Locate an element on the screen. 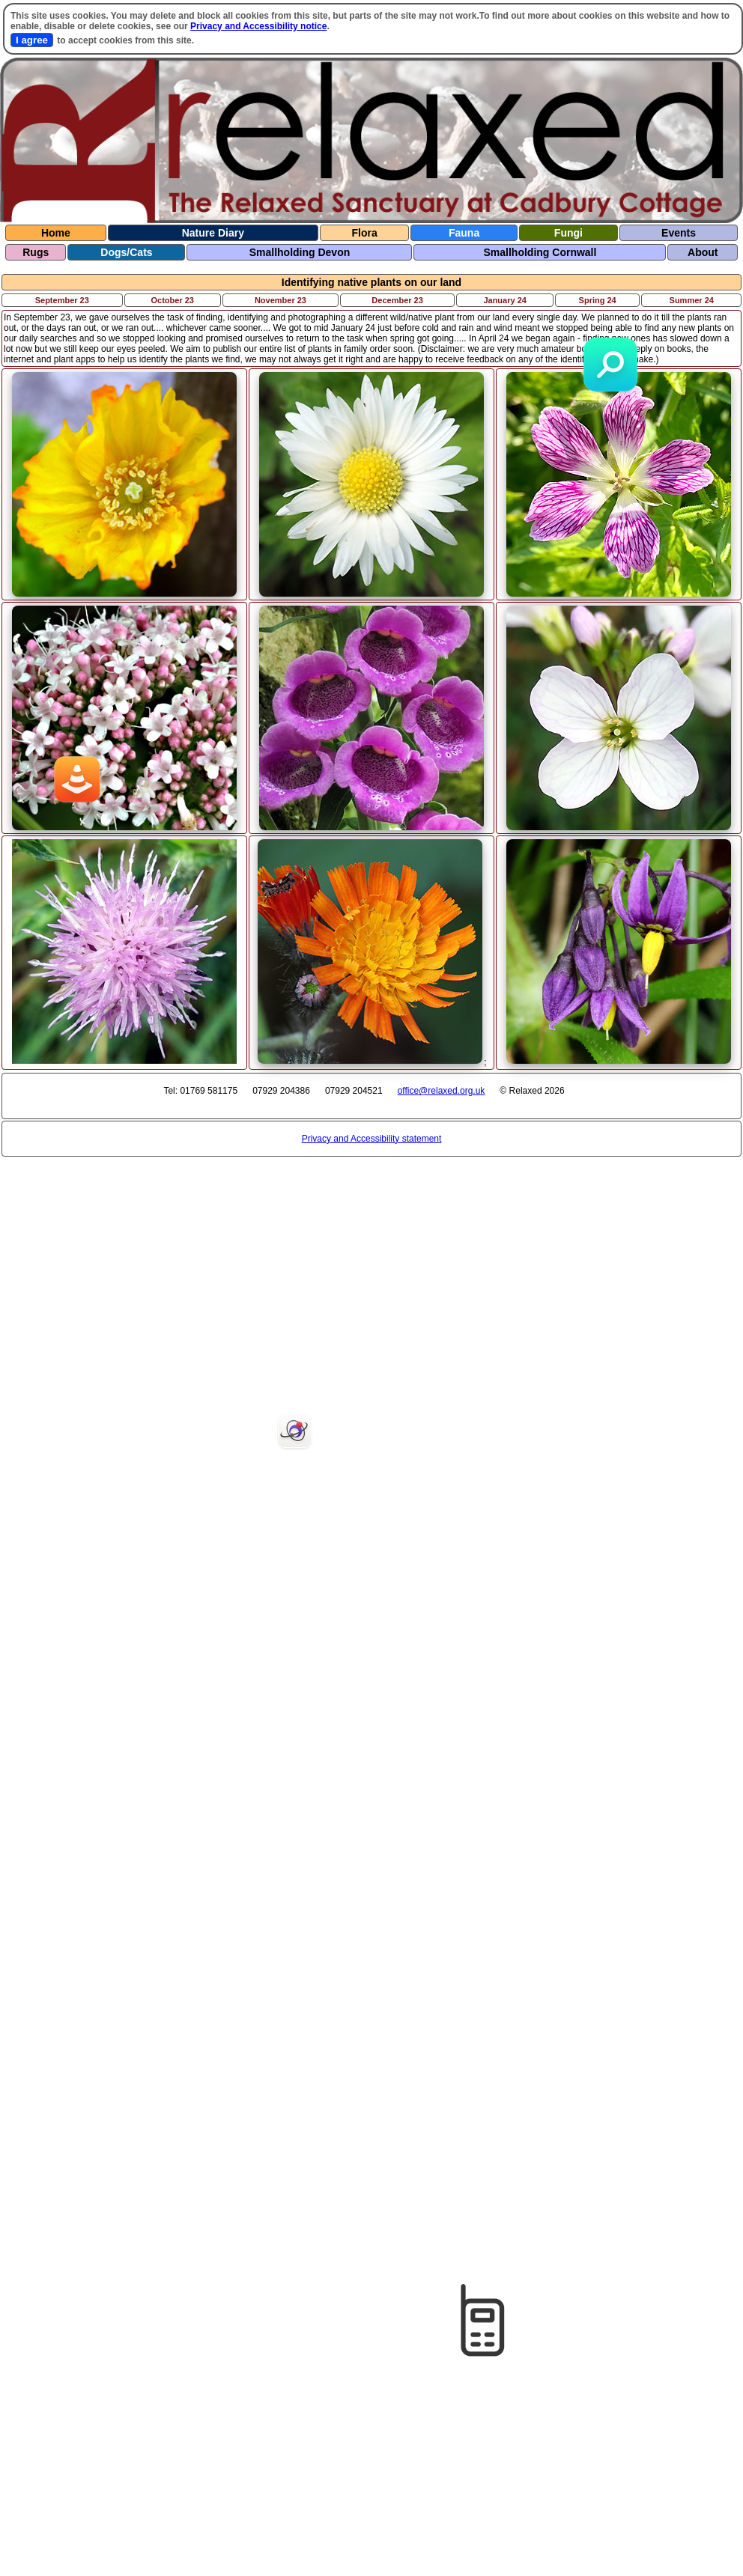  call using a landline or desk phone is located at coordinates (485, 2322).